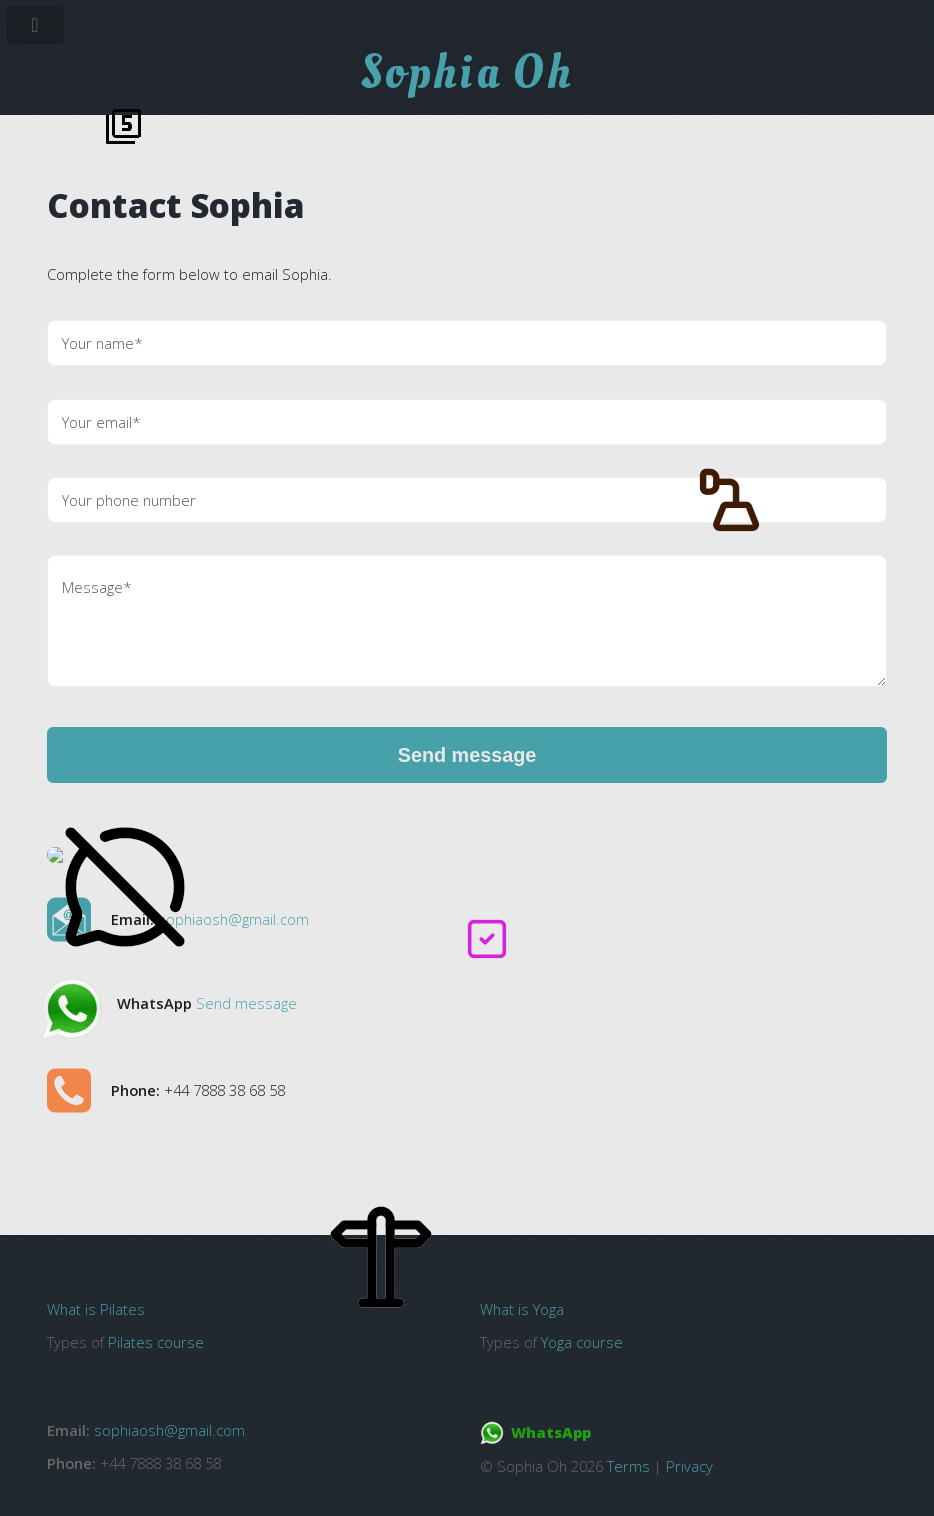 Image resolution: width=934 pixels, height=1516 pixels. Describe the element at coordinates (381, 1257) in the screenshot. I see `access navigation or directions` at that location.